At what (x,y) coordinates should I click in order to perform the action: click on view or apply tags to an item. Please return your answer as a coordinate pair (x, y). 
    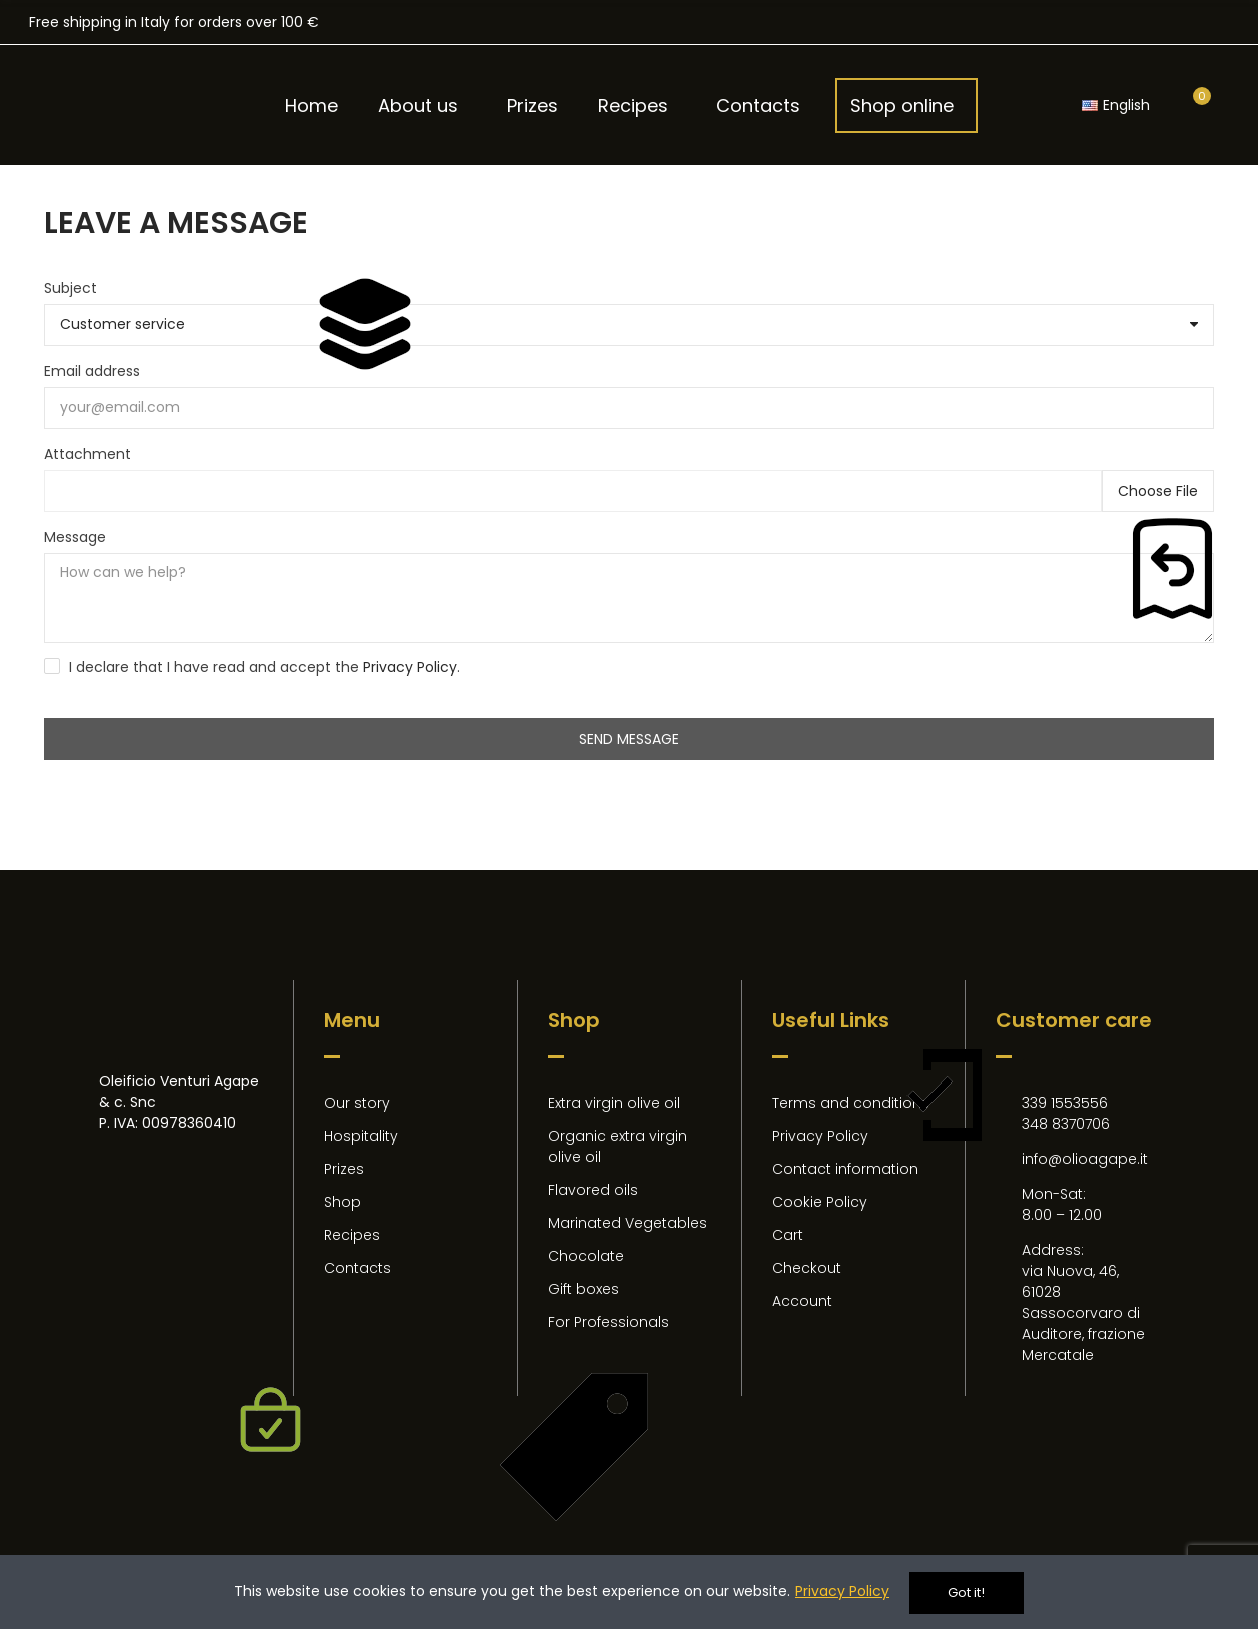
    Looking at the image, I should click on (576, 1444).